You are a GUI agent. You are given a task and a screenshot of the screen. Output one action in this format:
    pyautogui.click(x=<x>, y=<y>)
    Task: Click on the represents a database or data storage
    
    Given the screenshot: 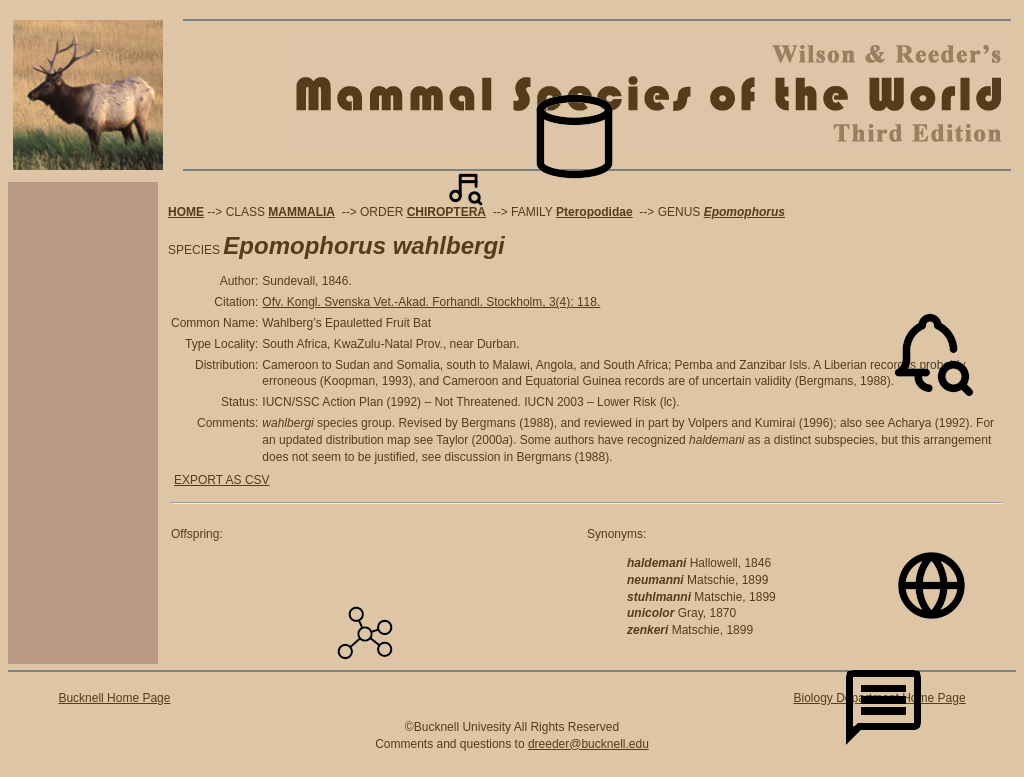 What is the action you would take?
    pyautogui.click(x=574, y=136)
    